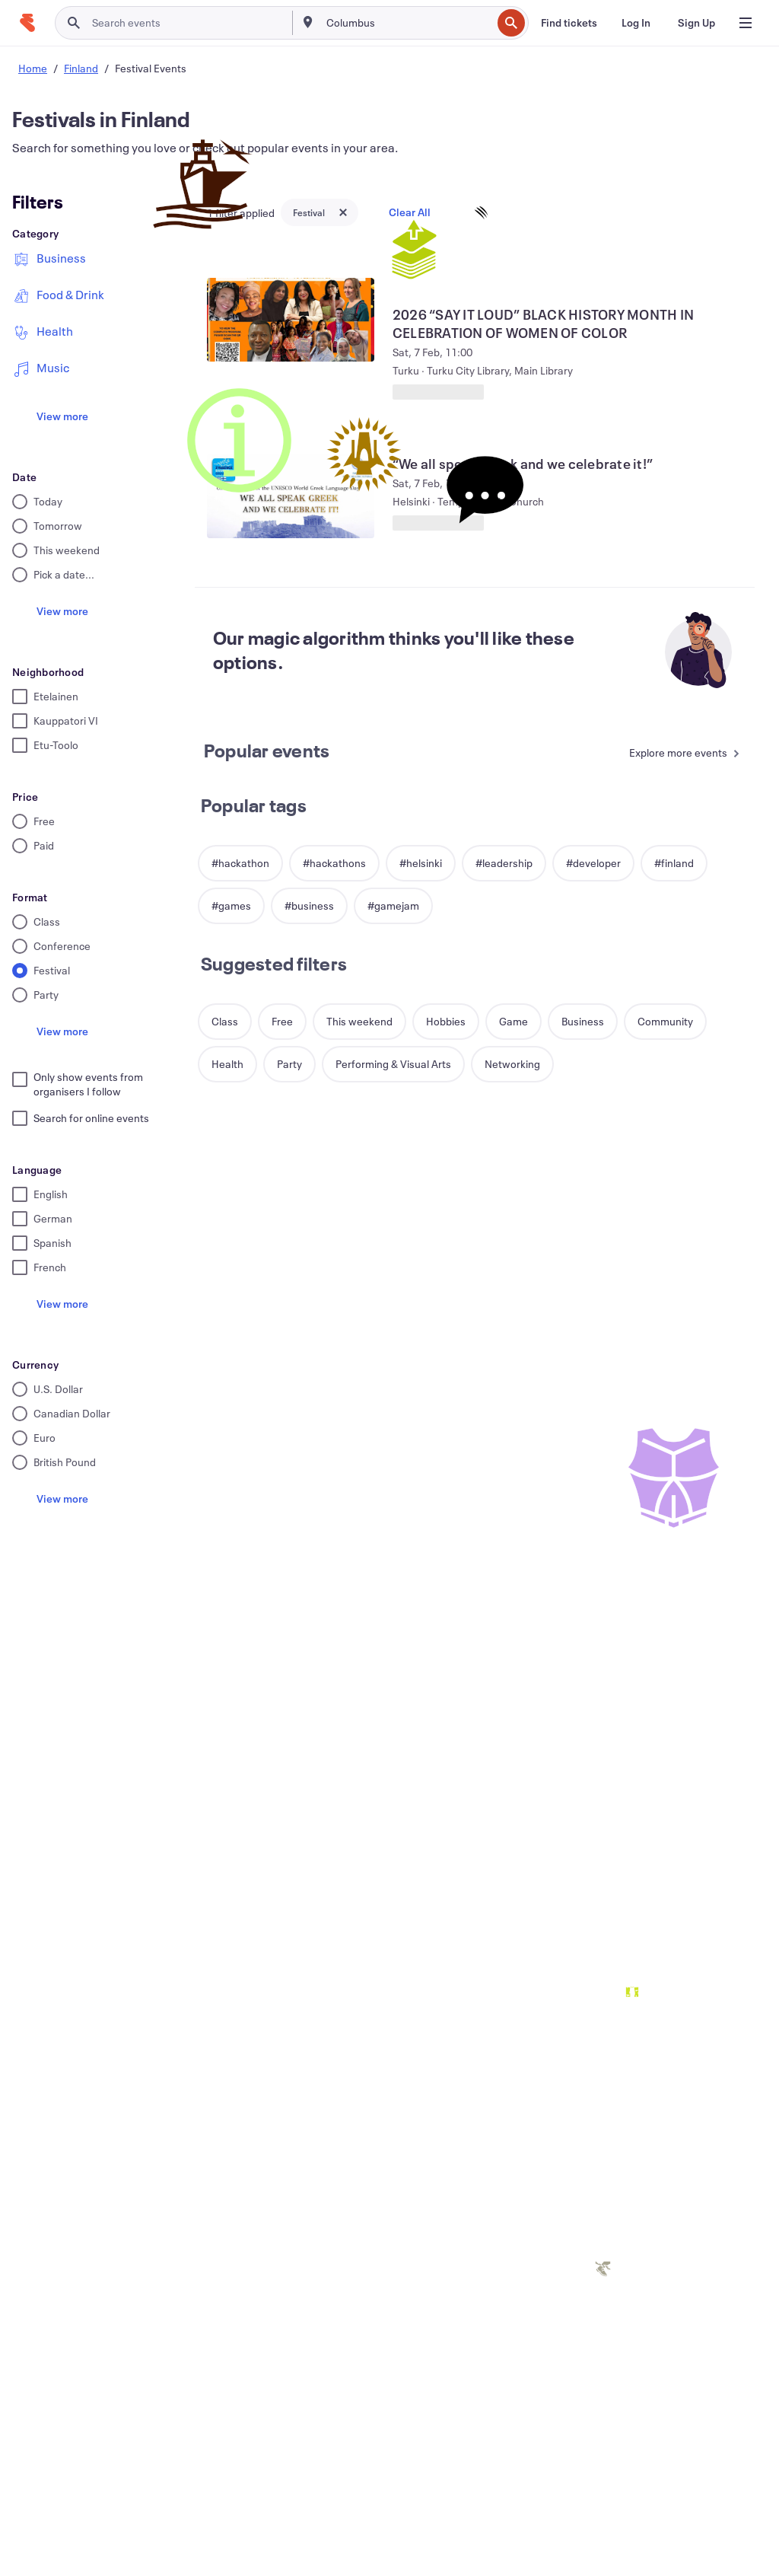 The image size is (779, 2576). I want to click on indicates a dangerous terrain or obstacle ahead, so click(632, 1991).